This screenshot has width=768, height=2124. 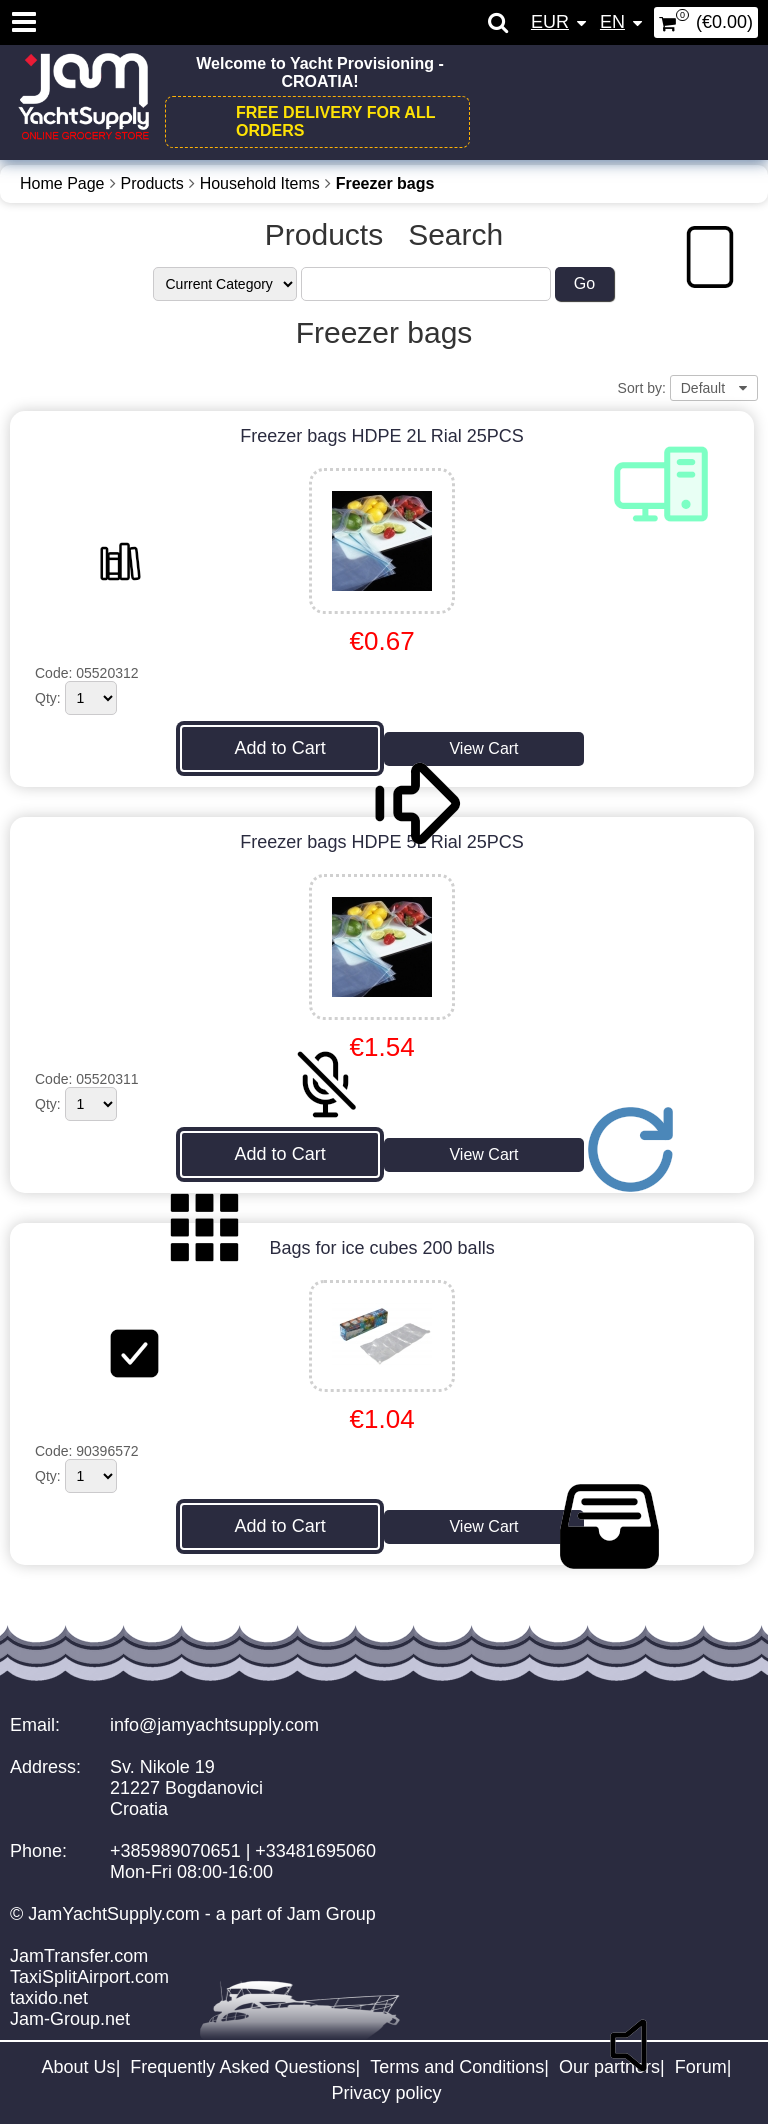 What do you see at coordinates (204, 1227) in the screenshot?
I see `open the app drawer or menu` at bounding box center [204, 1227].